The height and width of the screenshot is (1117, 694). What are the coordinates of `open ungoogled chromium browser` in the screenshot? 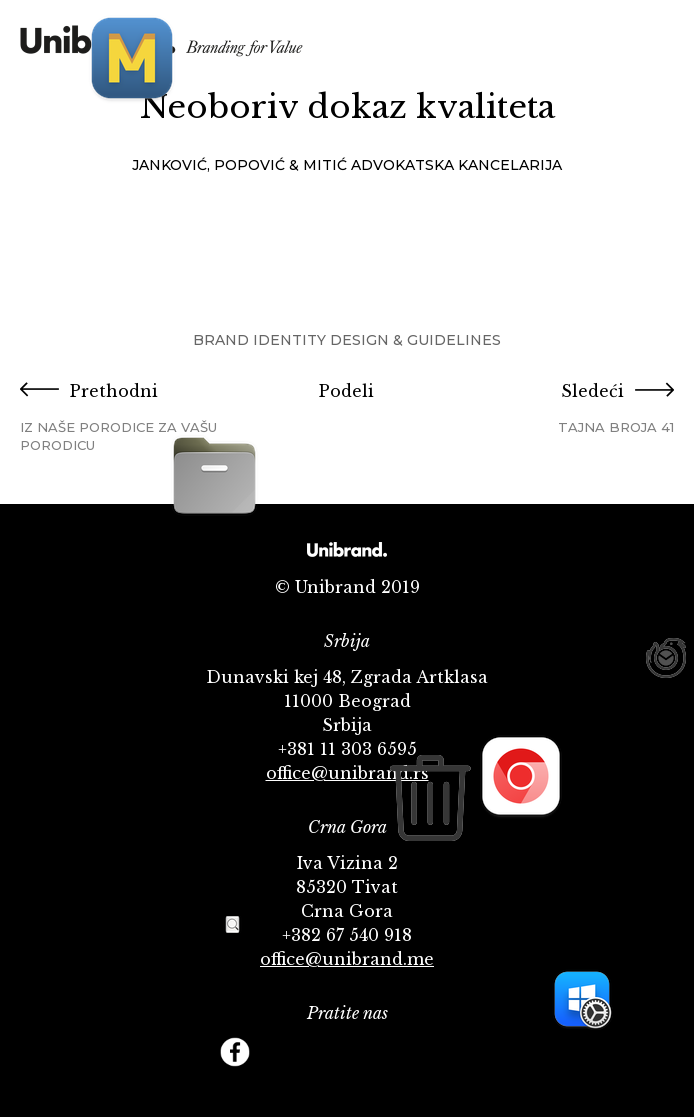 It's located at (521, 776).